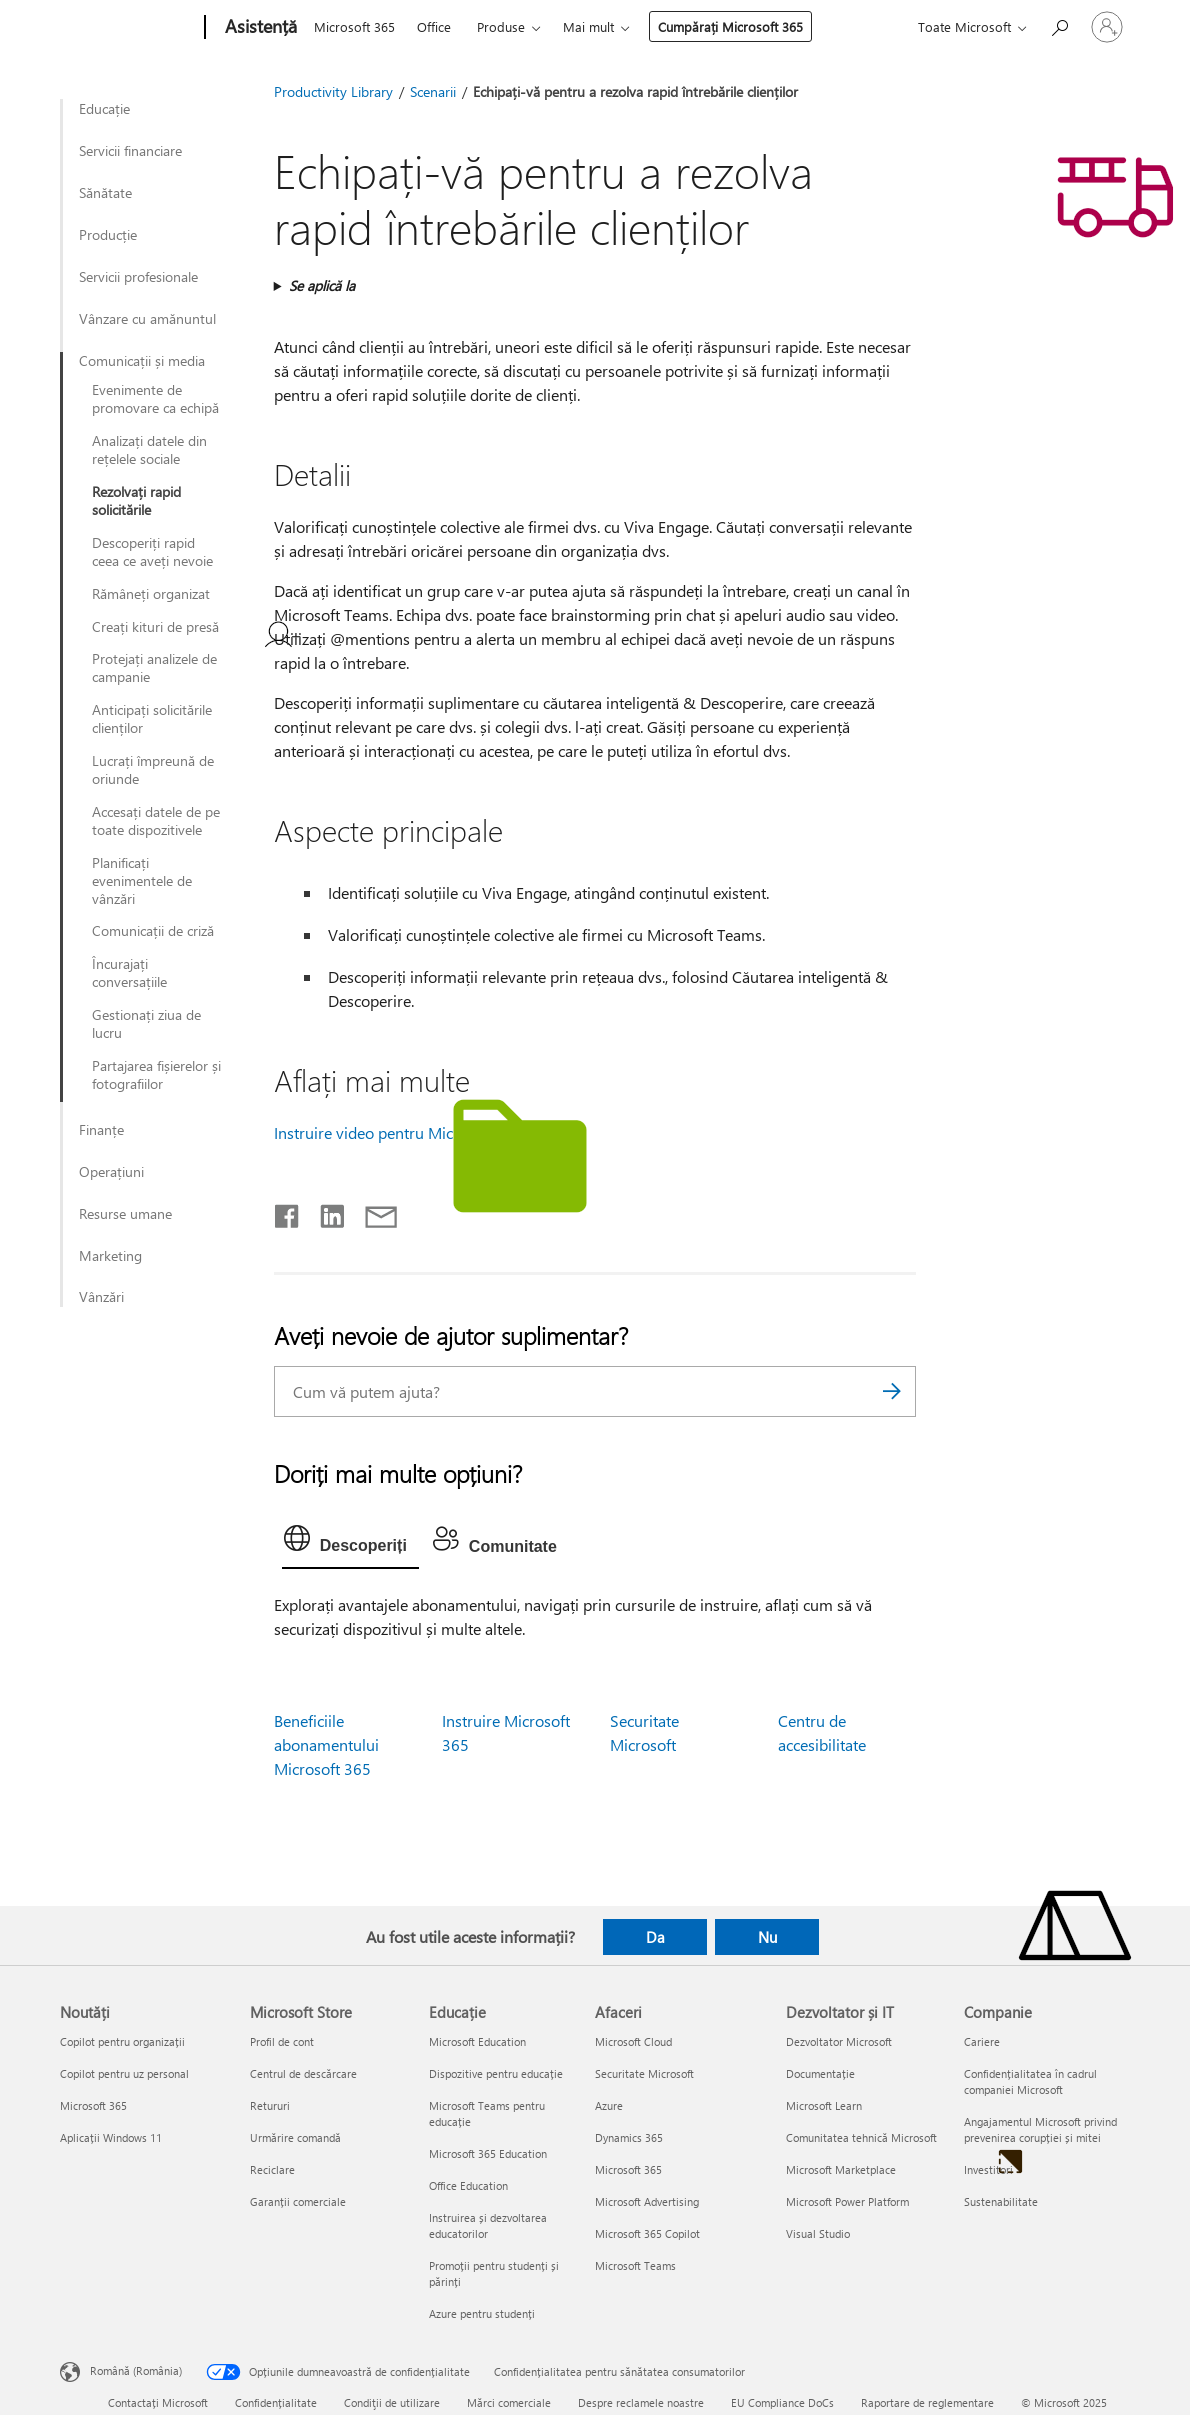 The height and width of the screenshot is (2415, 1190). I want to click on access emergency services information, so click(1111, 191).